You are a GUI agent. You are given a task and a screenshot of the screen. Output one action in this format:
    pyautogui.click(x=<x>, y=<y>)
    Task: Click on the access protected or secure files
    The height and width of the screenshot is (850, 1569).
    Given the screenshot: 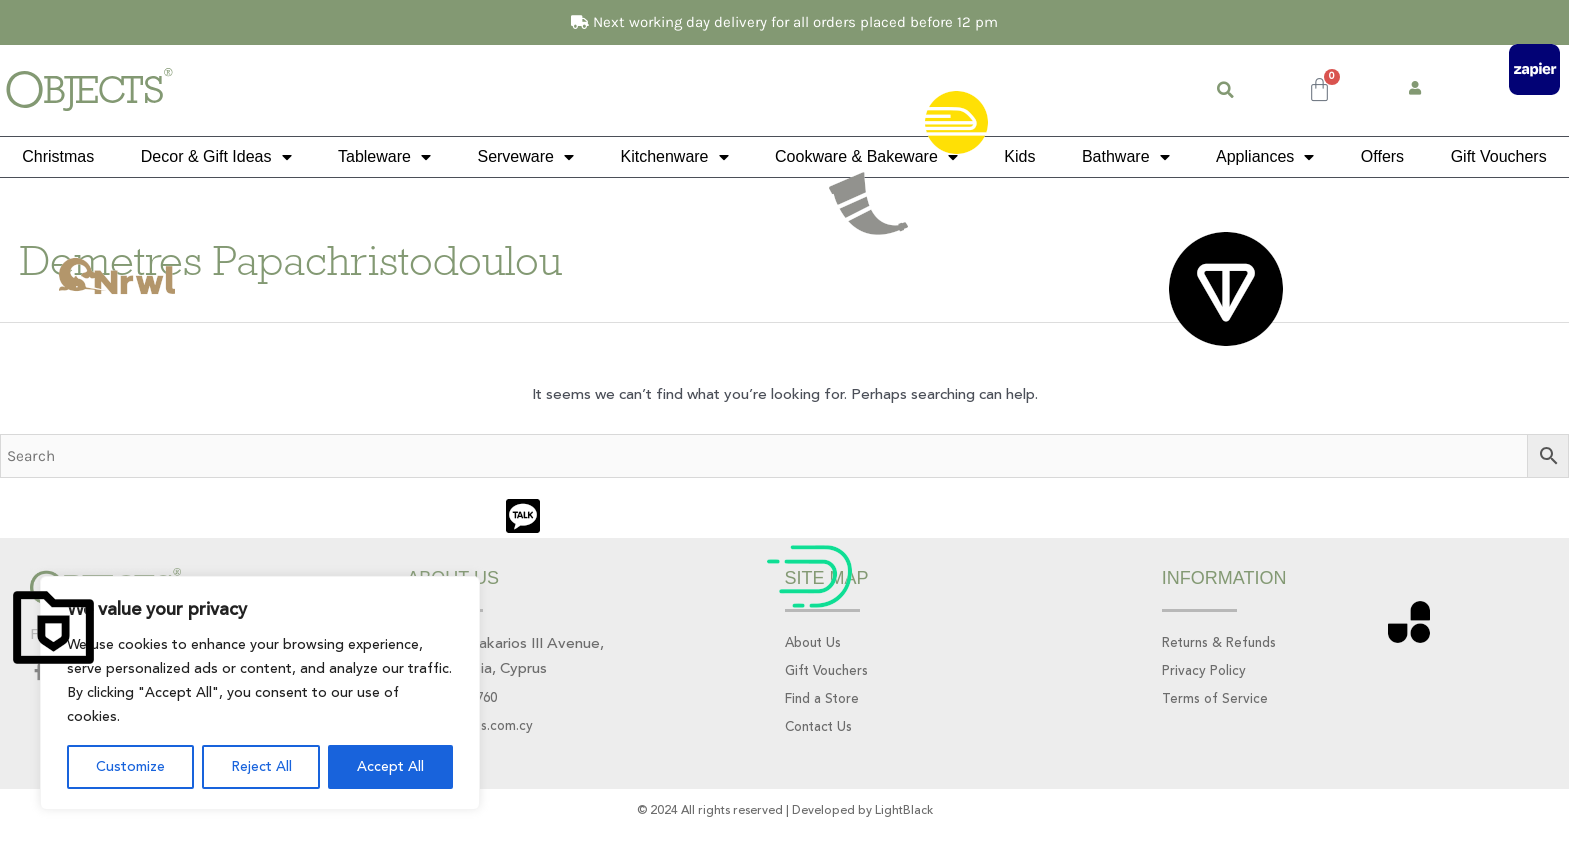 What is the action you would take?
    pyautogui.click(x=53, y=627)
    